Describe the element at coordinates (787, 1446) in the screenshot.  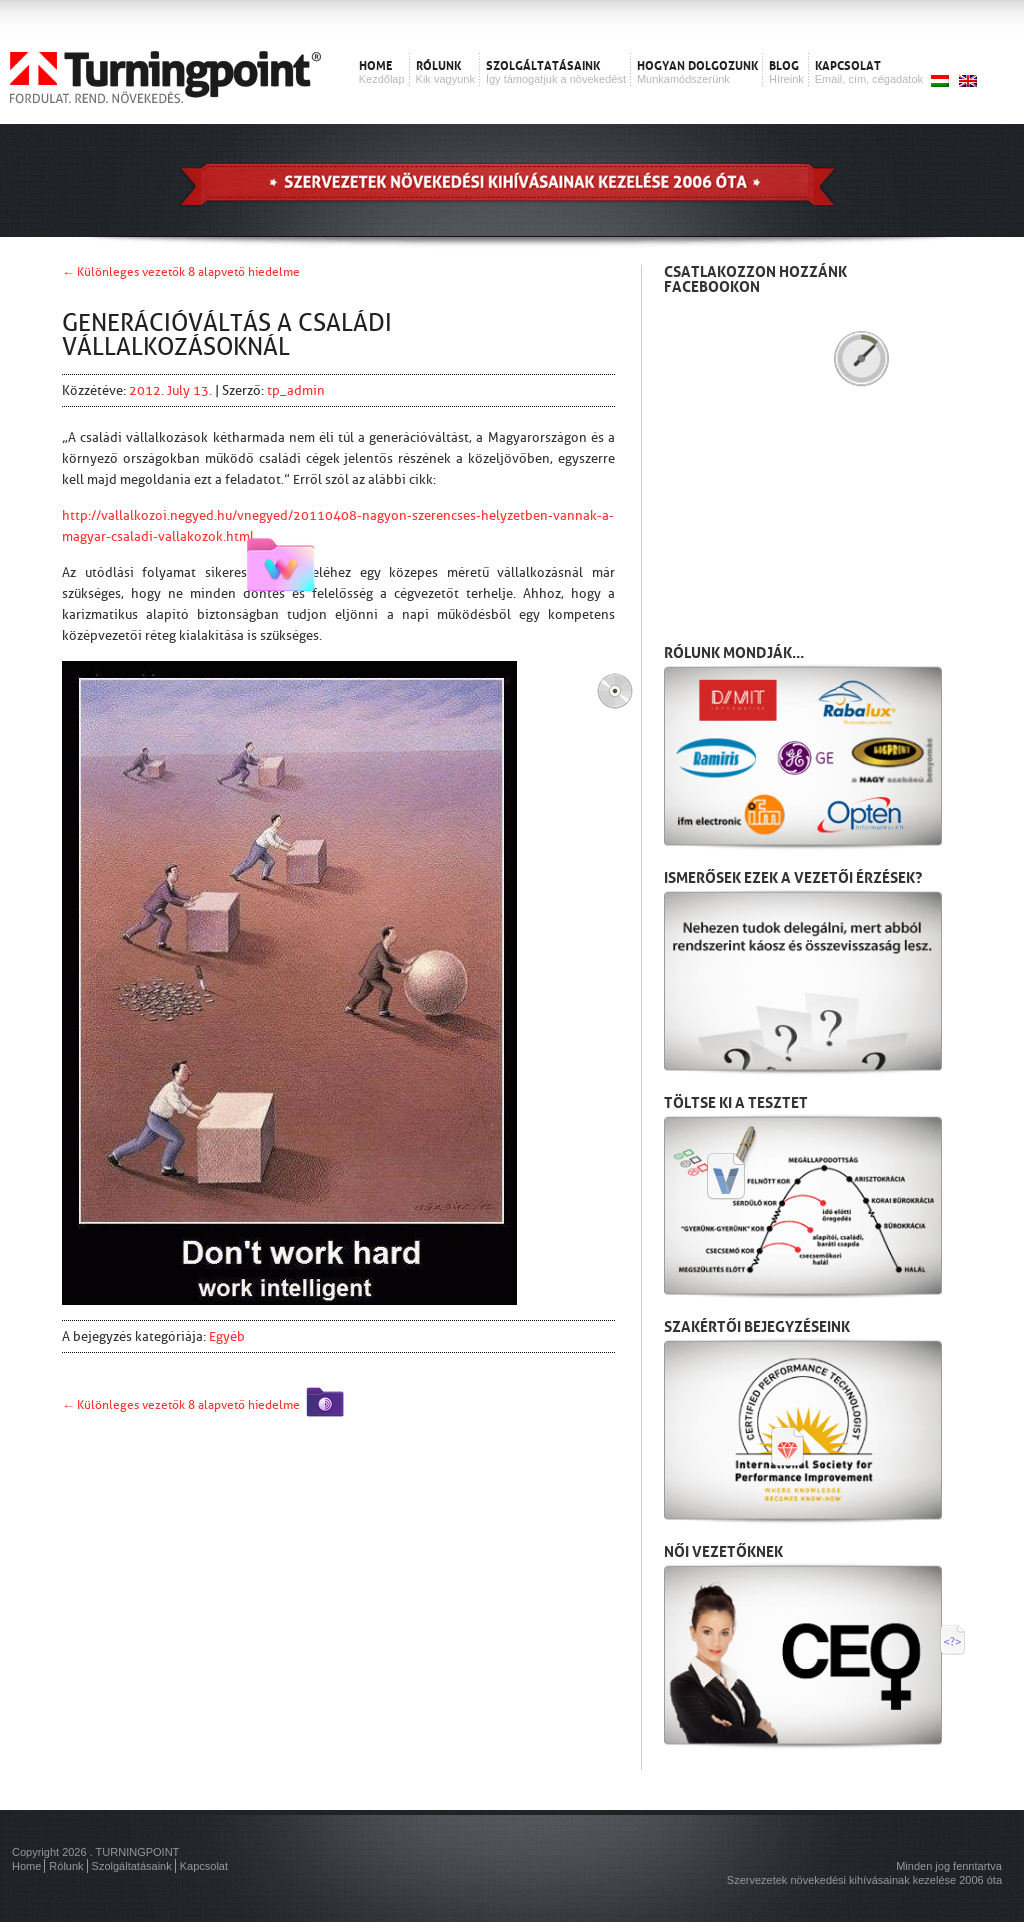
I see `a ruby programming language source file` at that location.